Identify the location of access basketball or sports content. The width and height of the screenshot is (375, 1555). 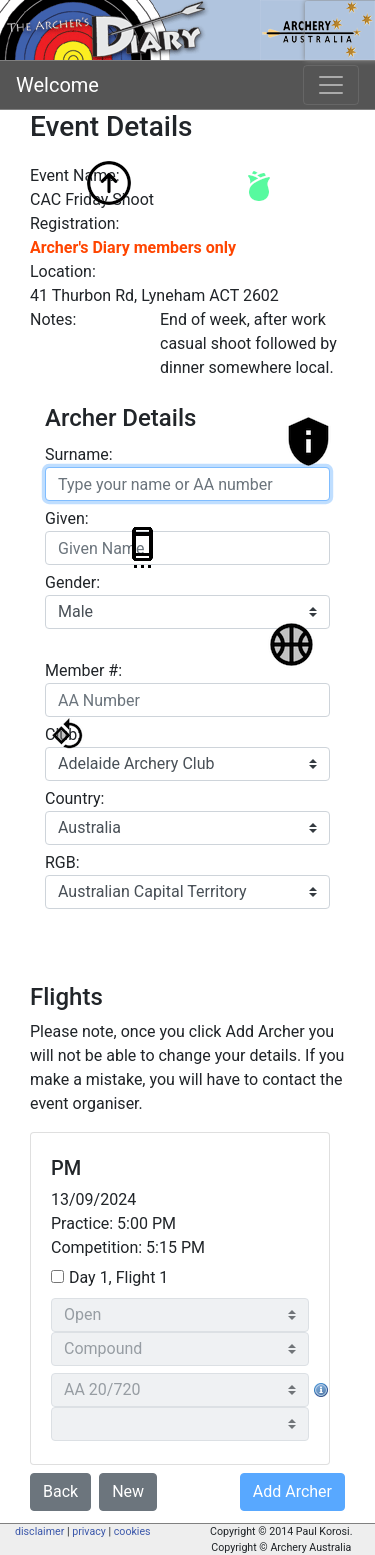
(291, 644).